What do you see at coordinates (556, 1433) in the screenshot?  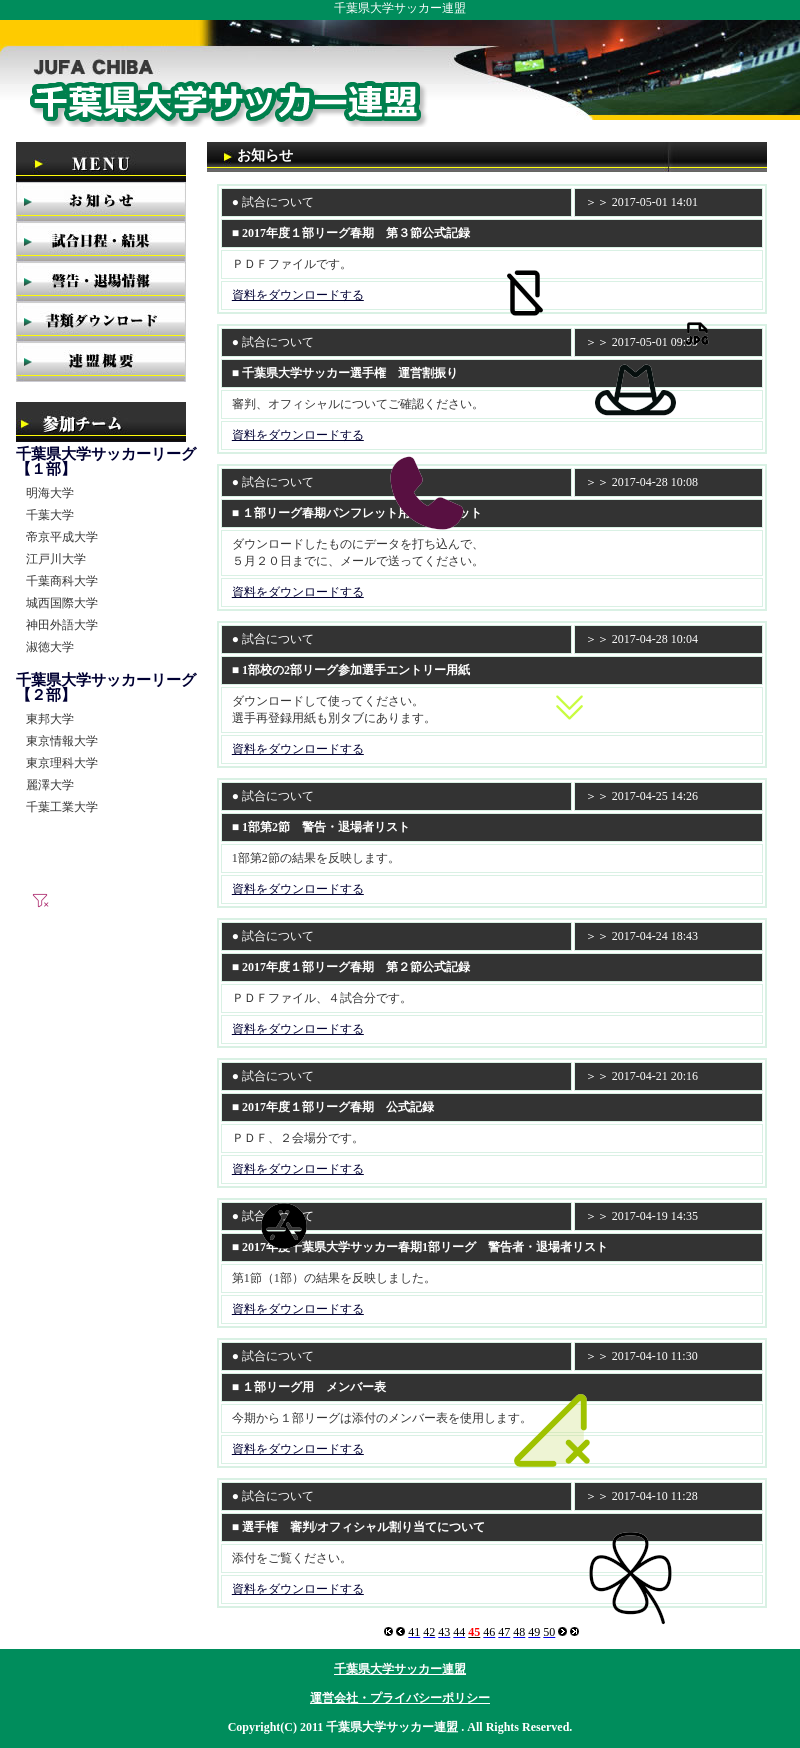 I see `no cellular signal available` at bounding box center [556, 1433].